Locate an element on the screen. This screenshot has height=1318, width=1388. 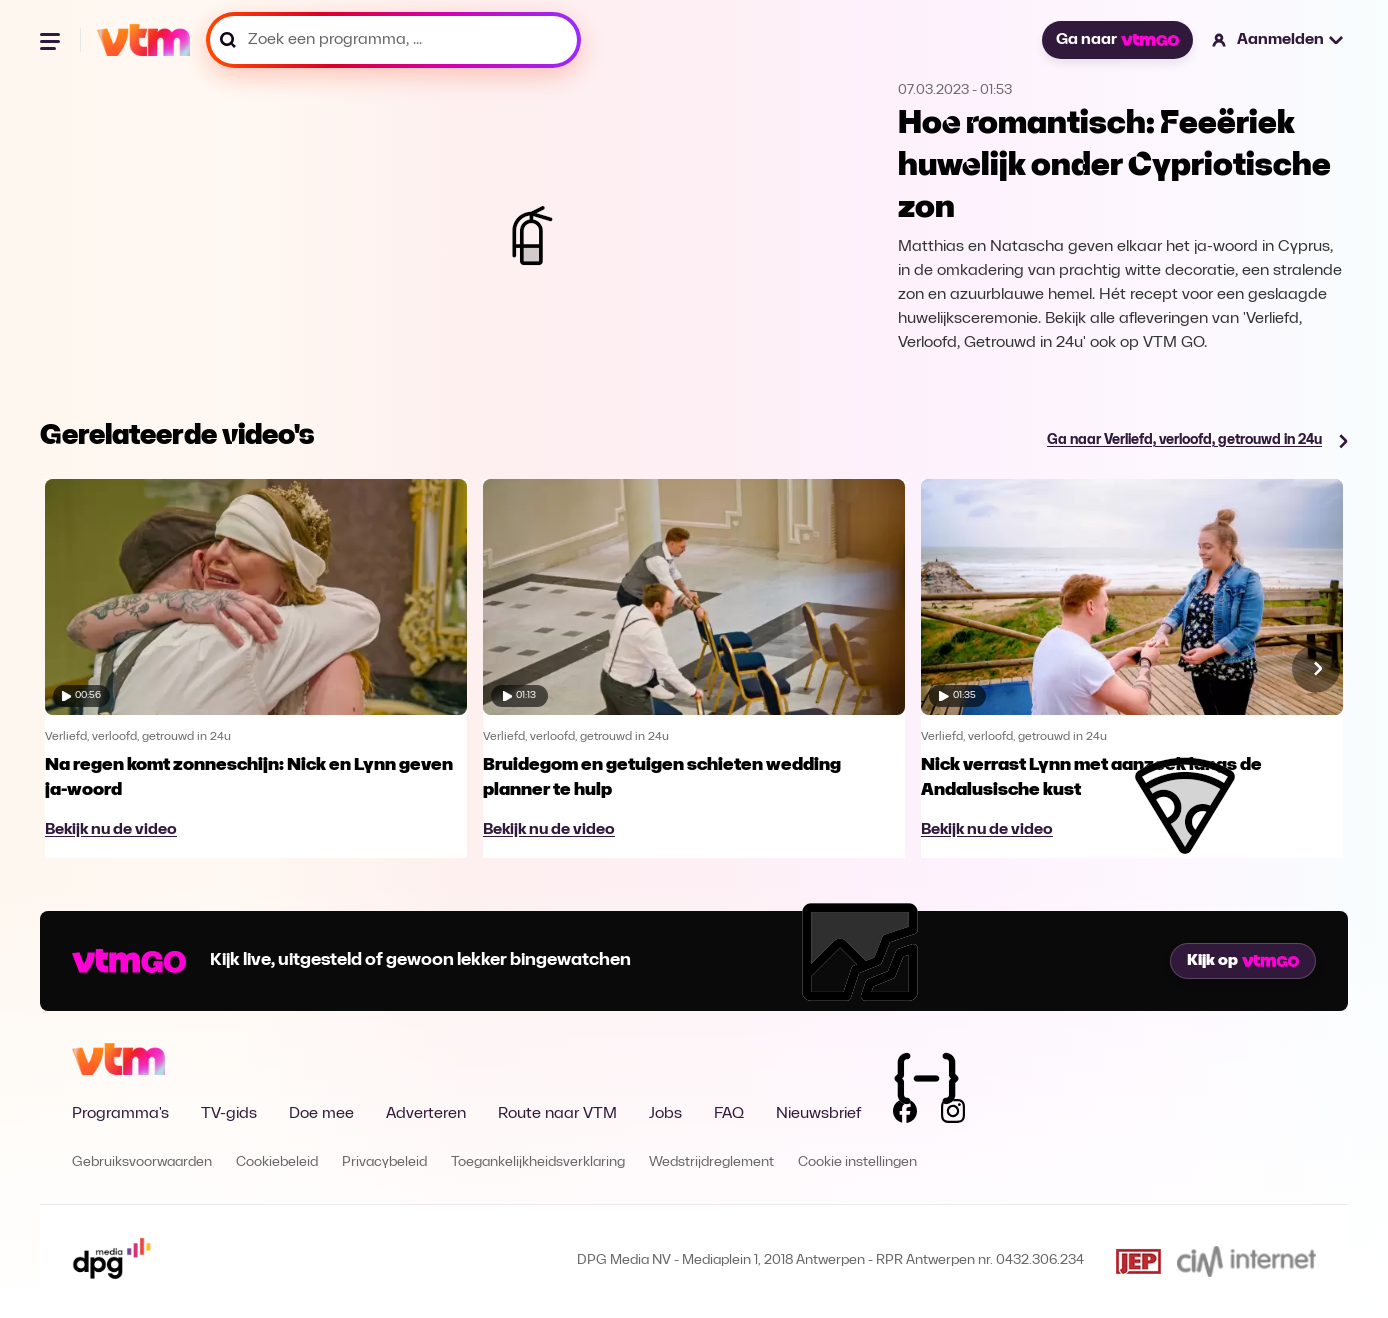
remove a code block or snippet is located at coordinates (926, 1078).